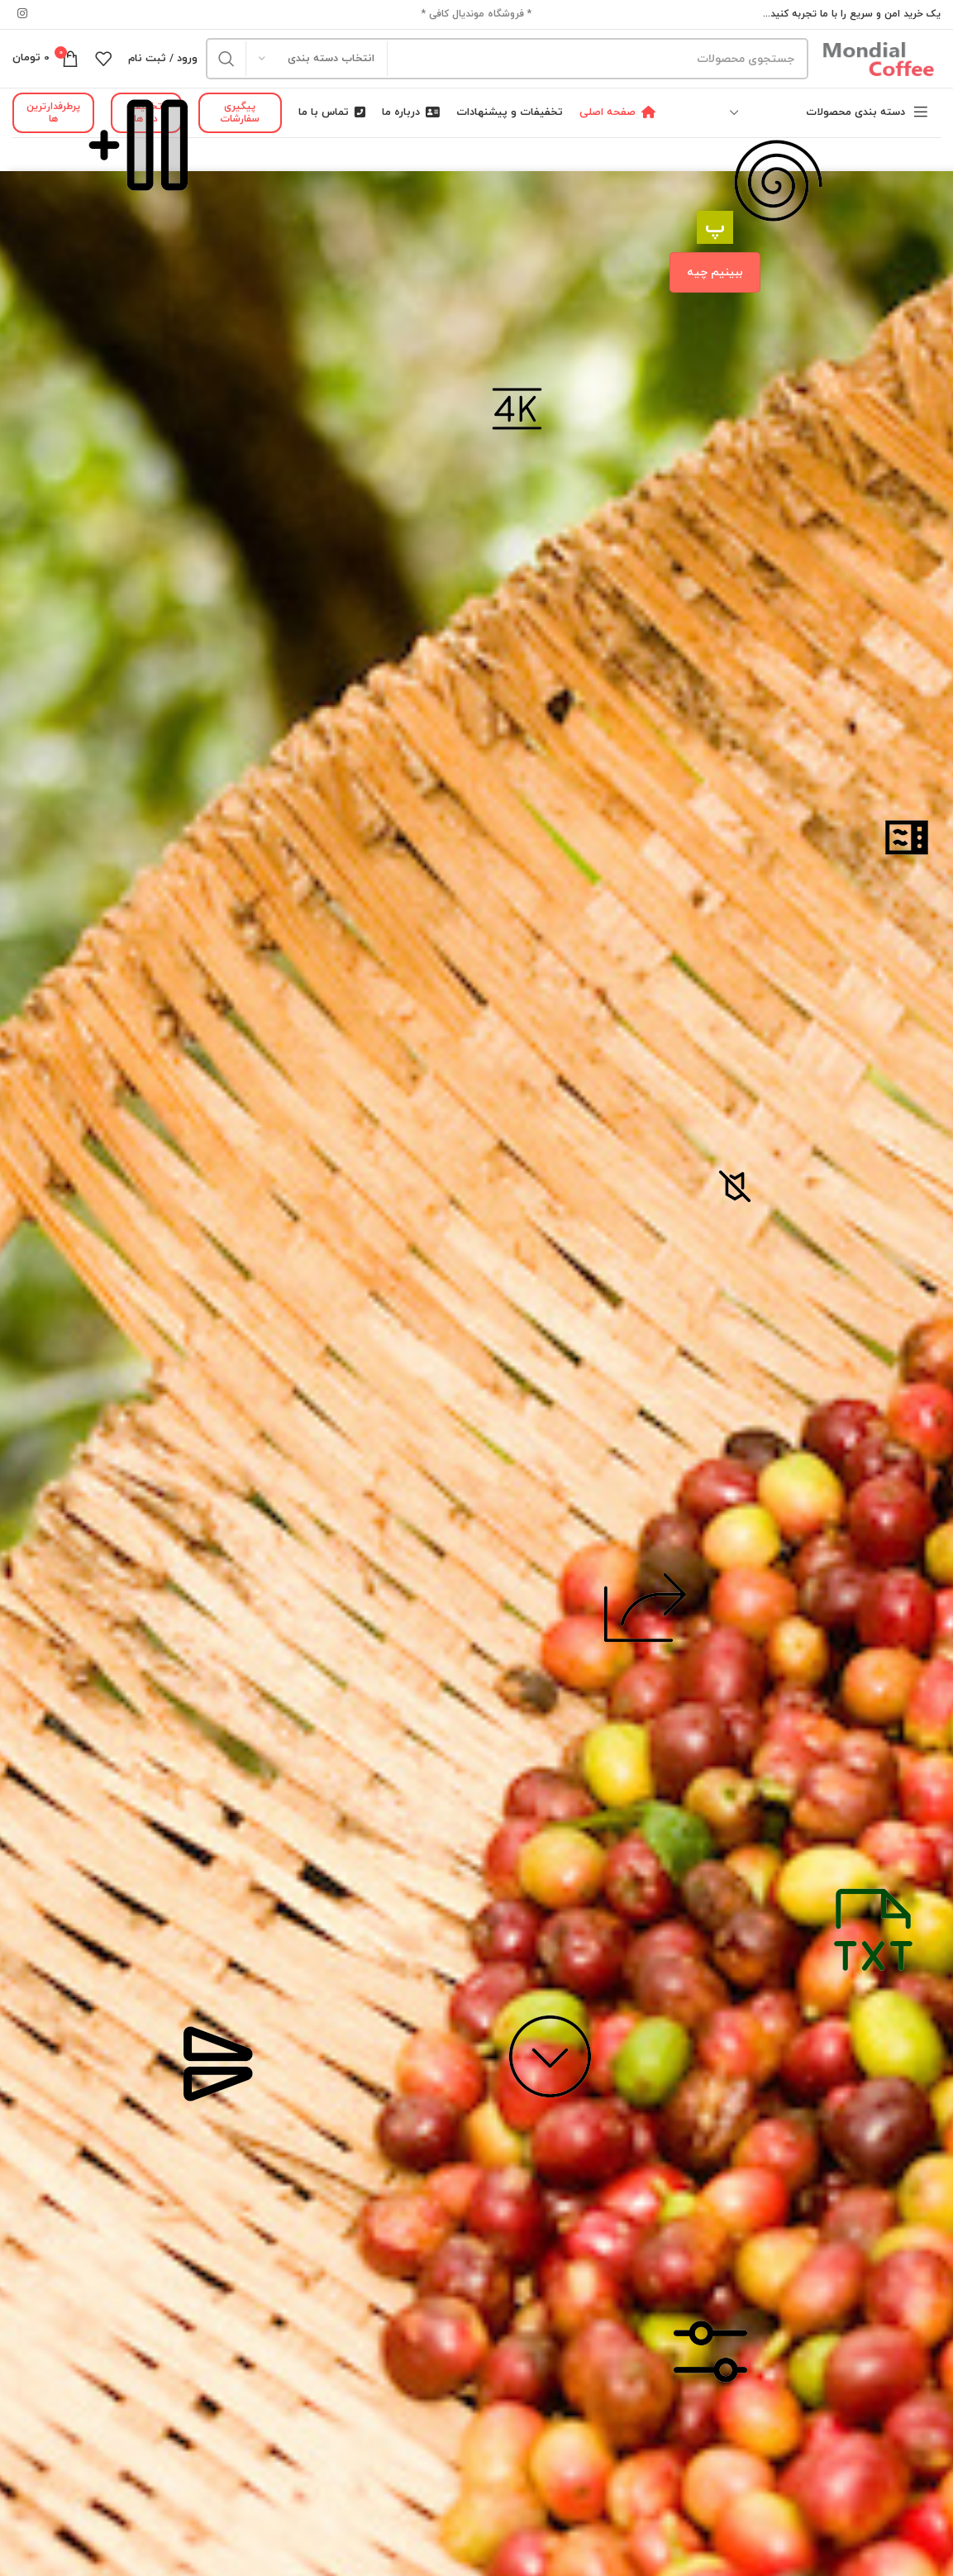 Image resolution: width=953 pixels, height=2576 pixels. What do you see at coordinates (550, 2056) in the screenshot?
I see `expand to show more content` at bounding box center [550, 2056].